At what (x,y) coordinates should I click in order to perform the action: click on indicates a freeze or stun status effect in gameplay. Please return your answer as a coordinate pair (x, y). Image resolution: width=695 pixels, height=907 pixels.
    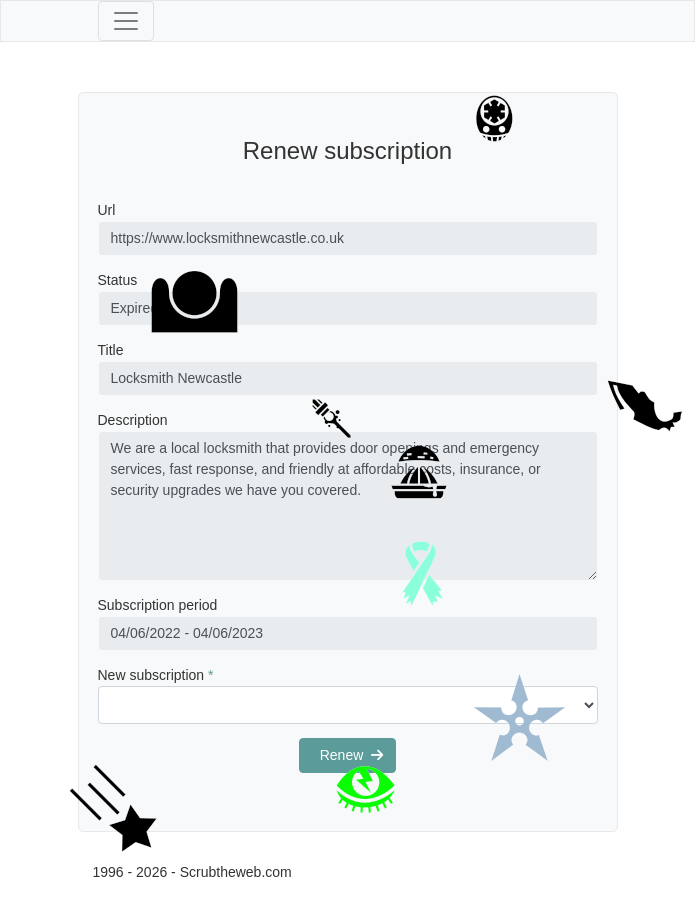
    Looking at the image, I should click on (494, 118).